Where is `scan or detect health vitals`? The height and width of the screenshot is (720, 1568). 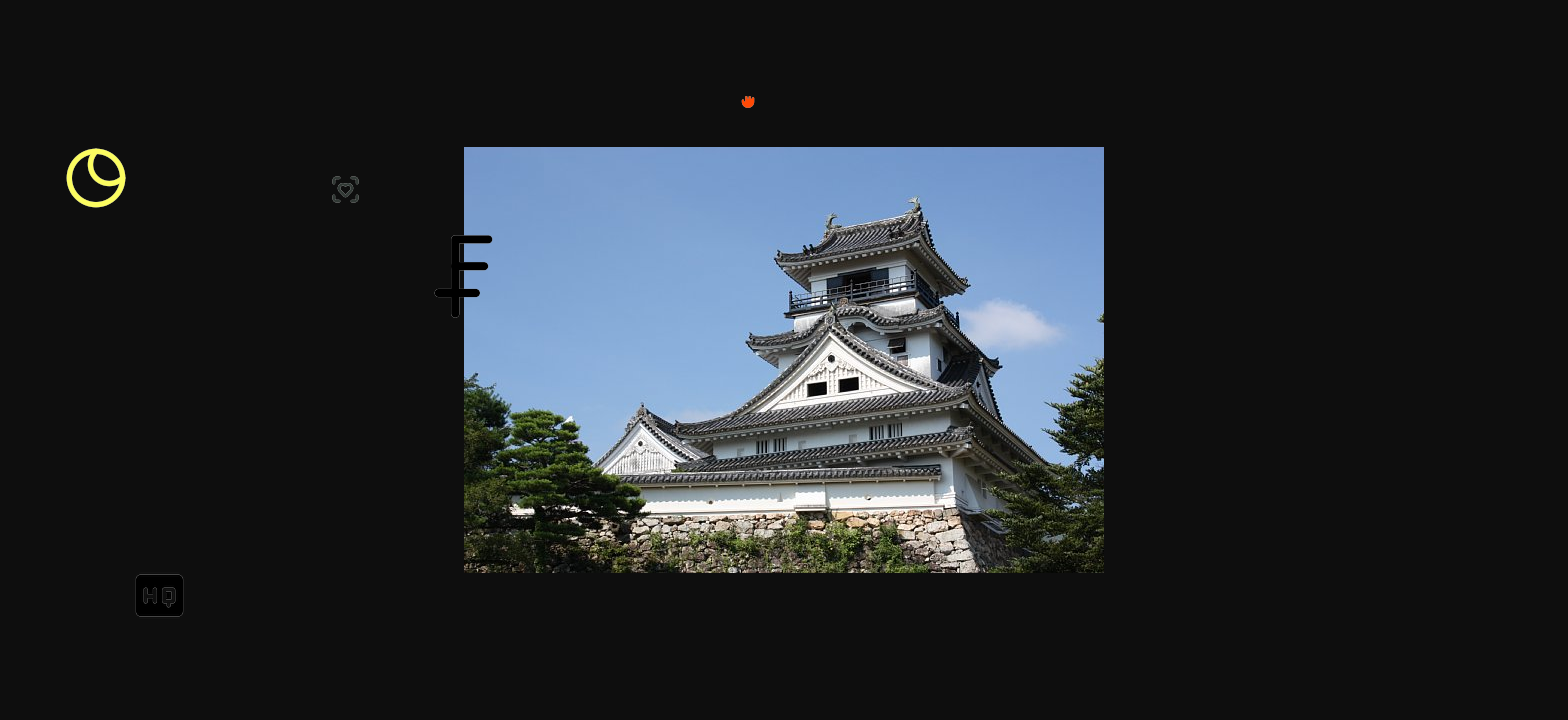
scan or detect health vitals is located at coordinates (345, 189).